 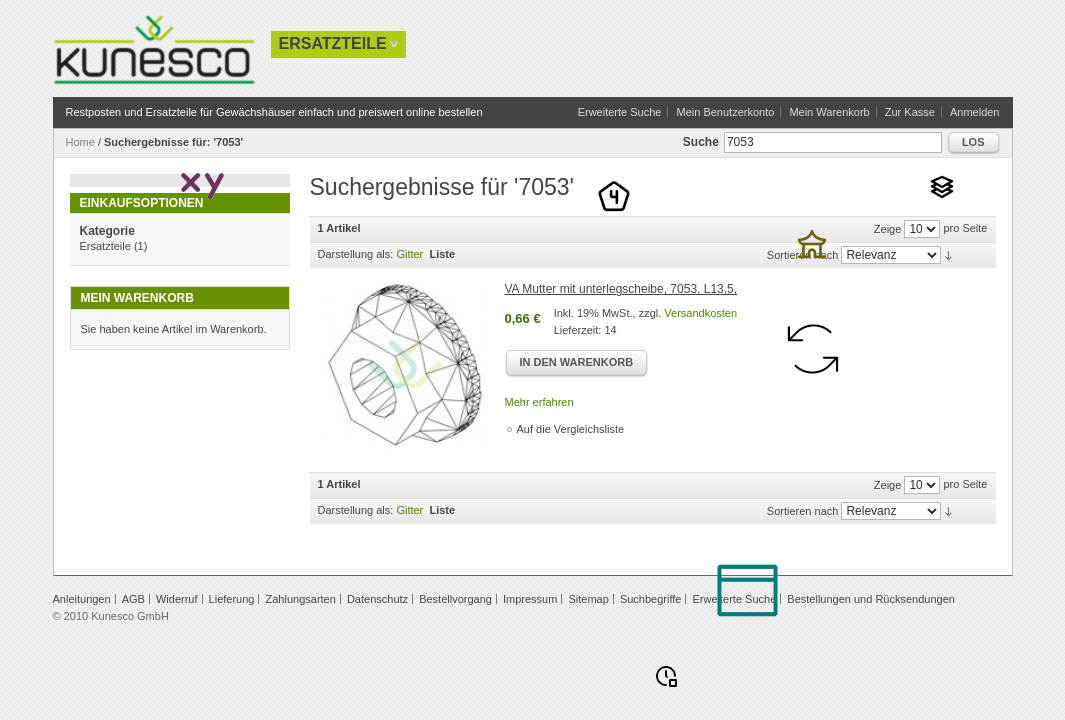 What do you see at coordinates (666, 676) in the screenshot?
I see `stop a running timer` at bounding box center [666, 676].